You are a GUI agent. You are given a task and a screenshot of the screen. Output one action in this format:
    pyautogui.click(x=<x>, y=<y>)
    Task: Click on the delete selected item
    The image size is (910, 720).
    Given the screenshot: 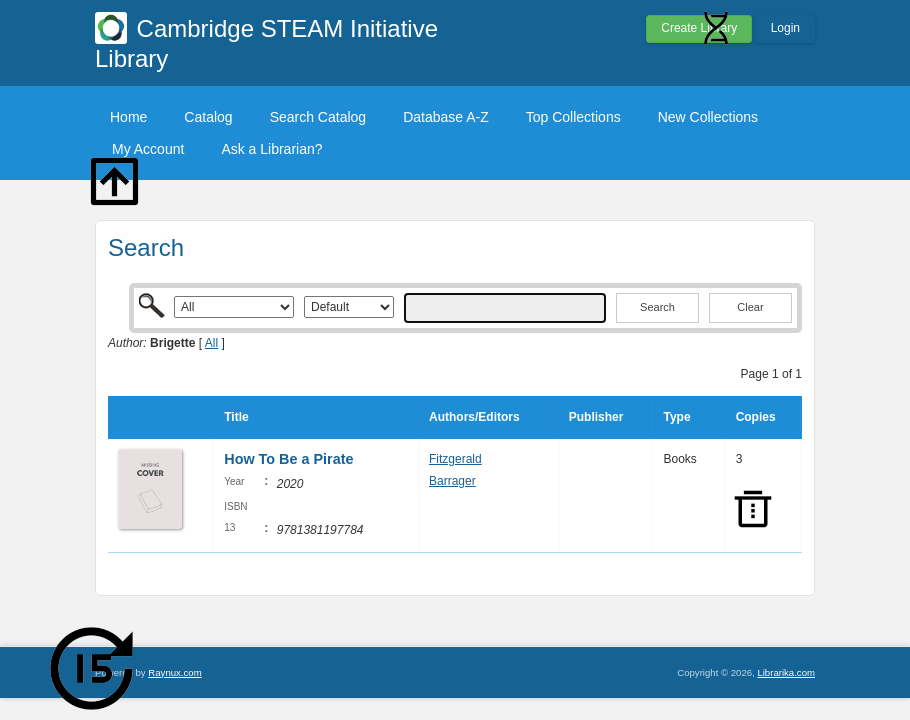 What is the action you would take?
    pyautogui.click(x=753, y=509)
    